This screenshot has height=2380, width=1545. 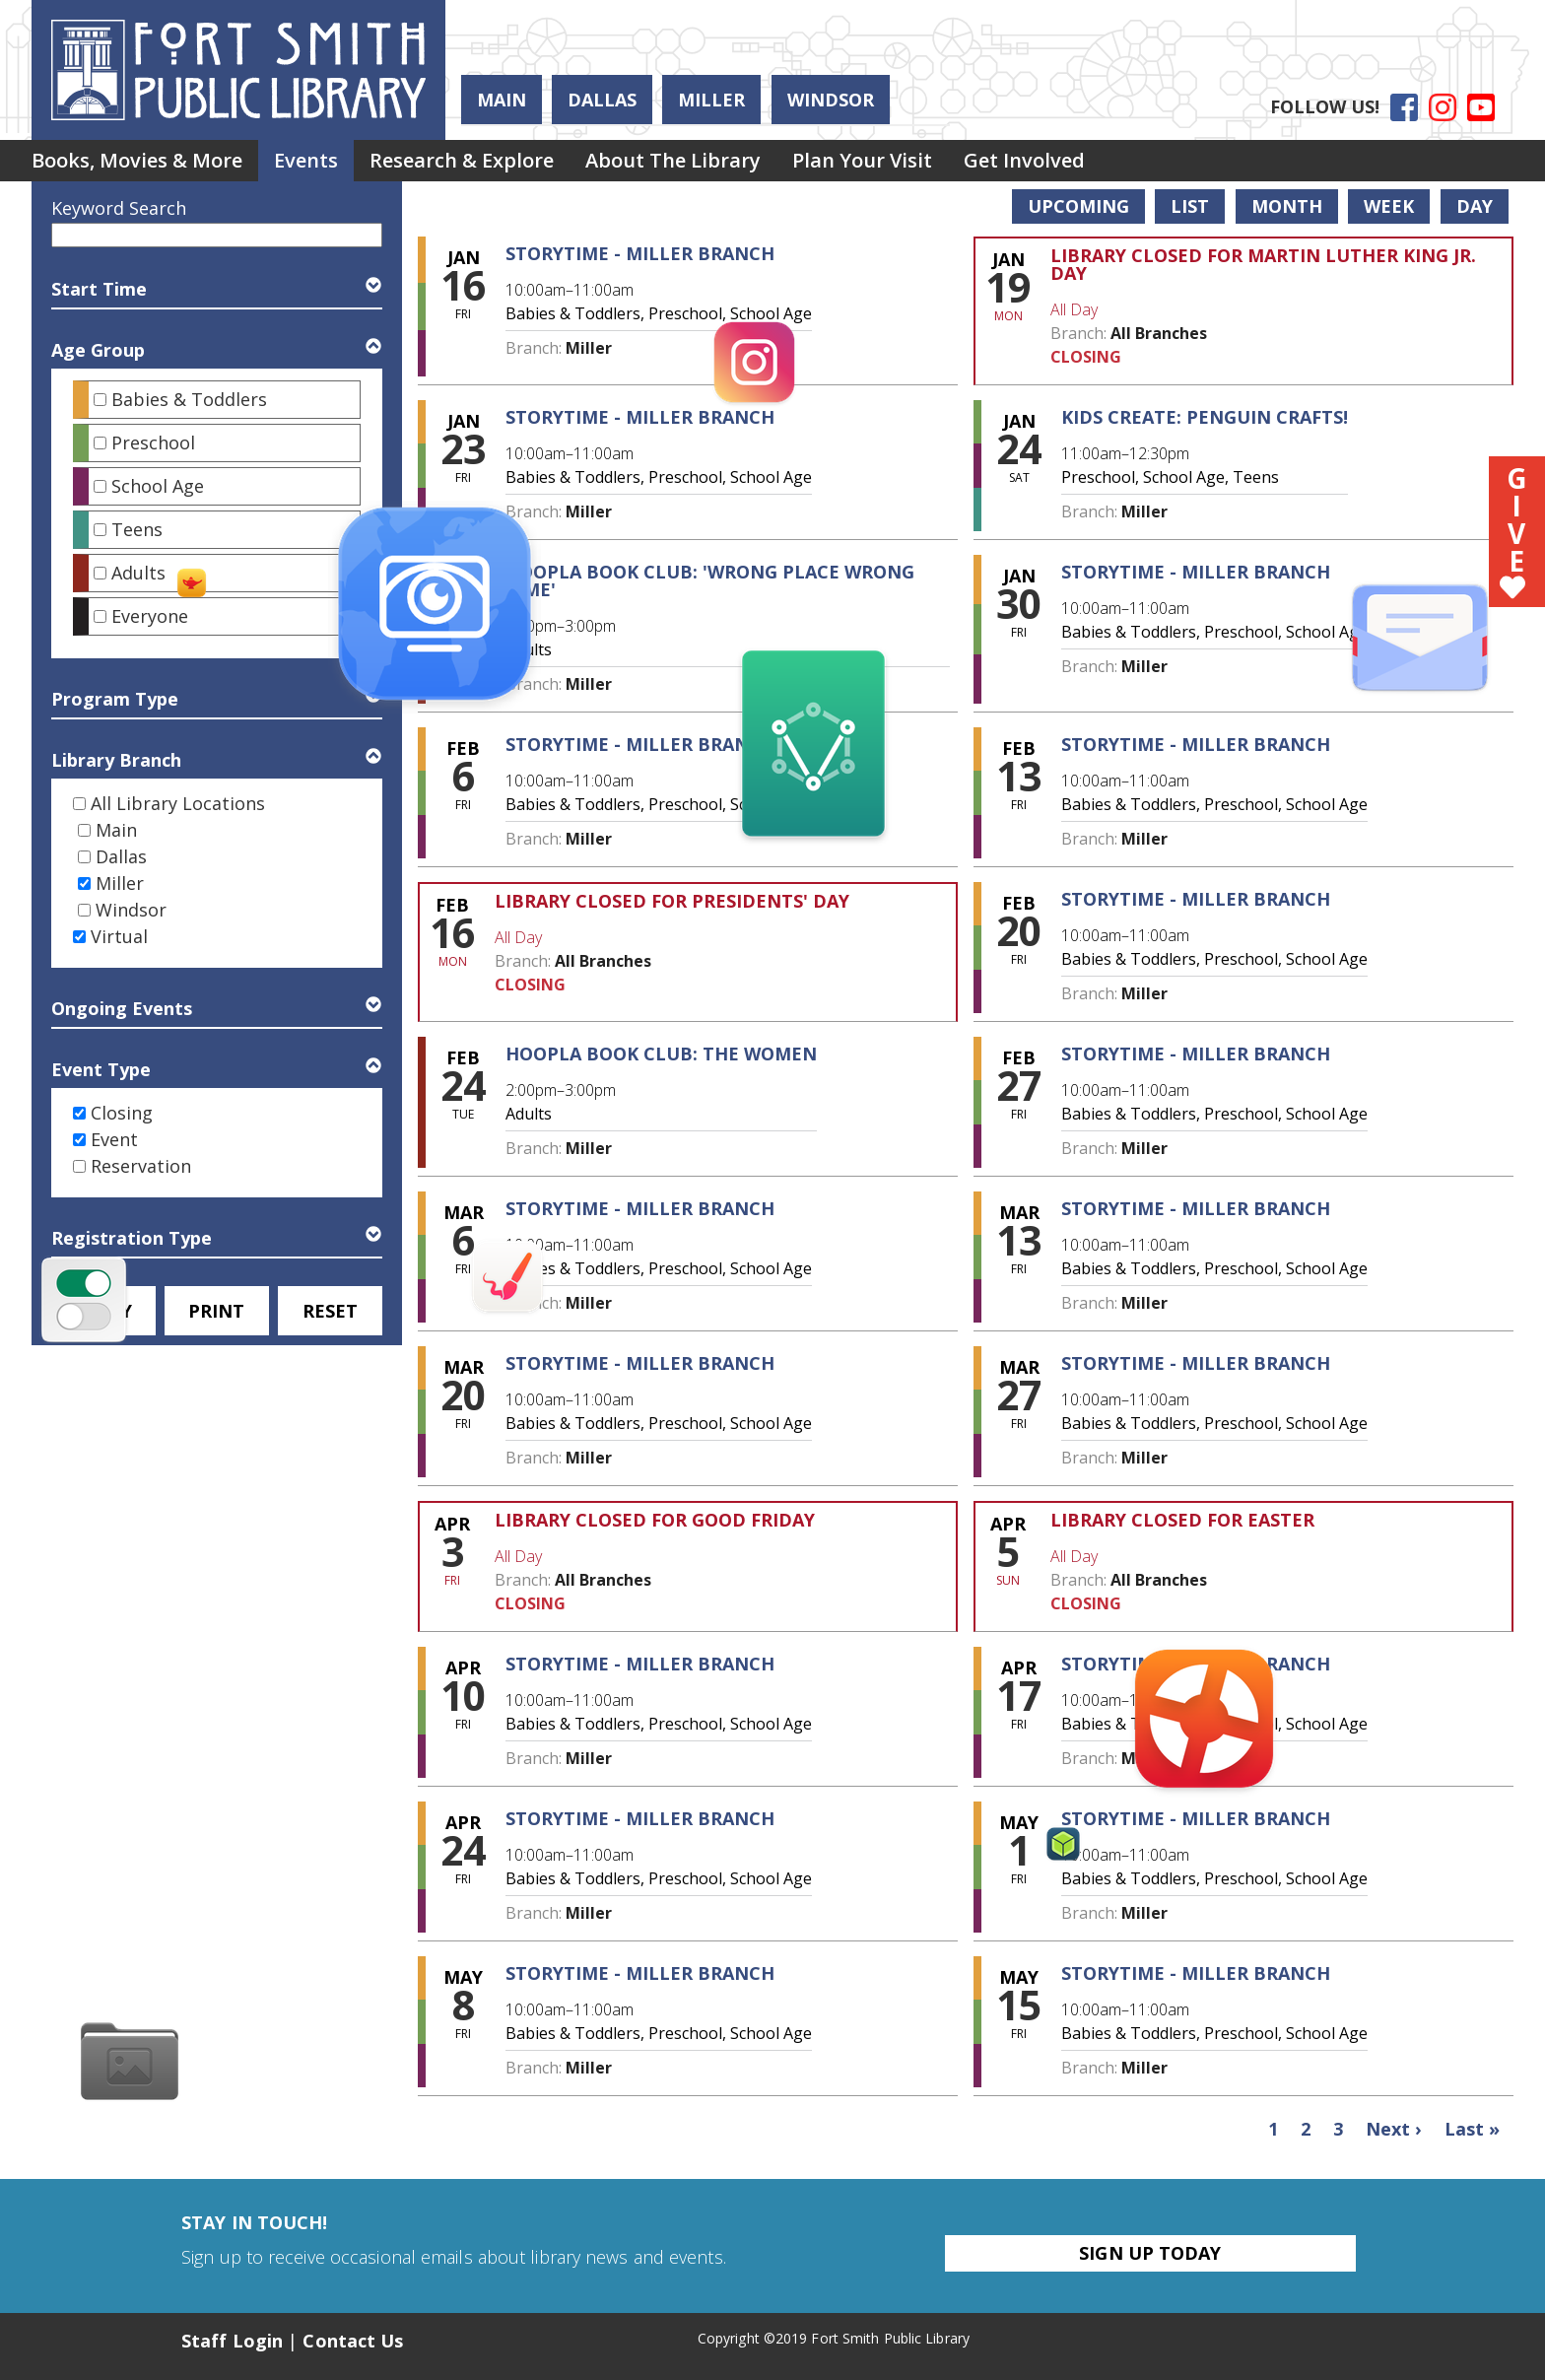 I want to click on access remote desktop or screen sharing settings, so click(x=435, y=607).